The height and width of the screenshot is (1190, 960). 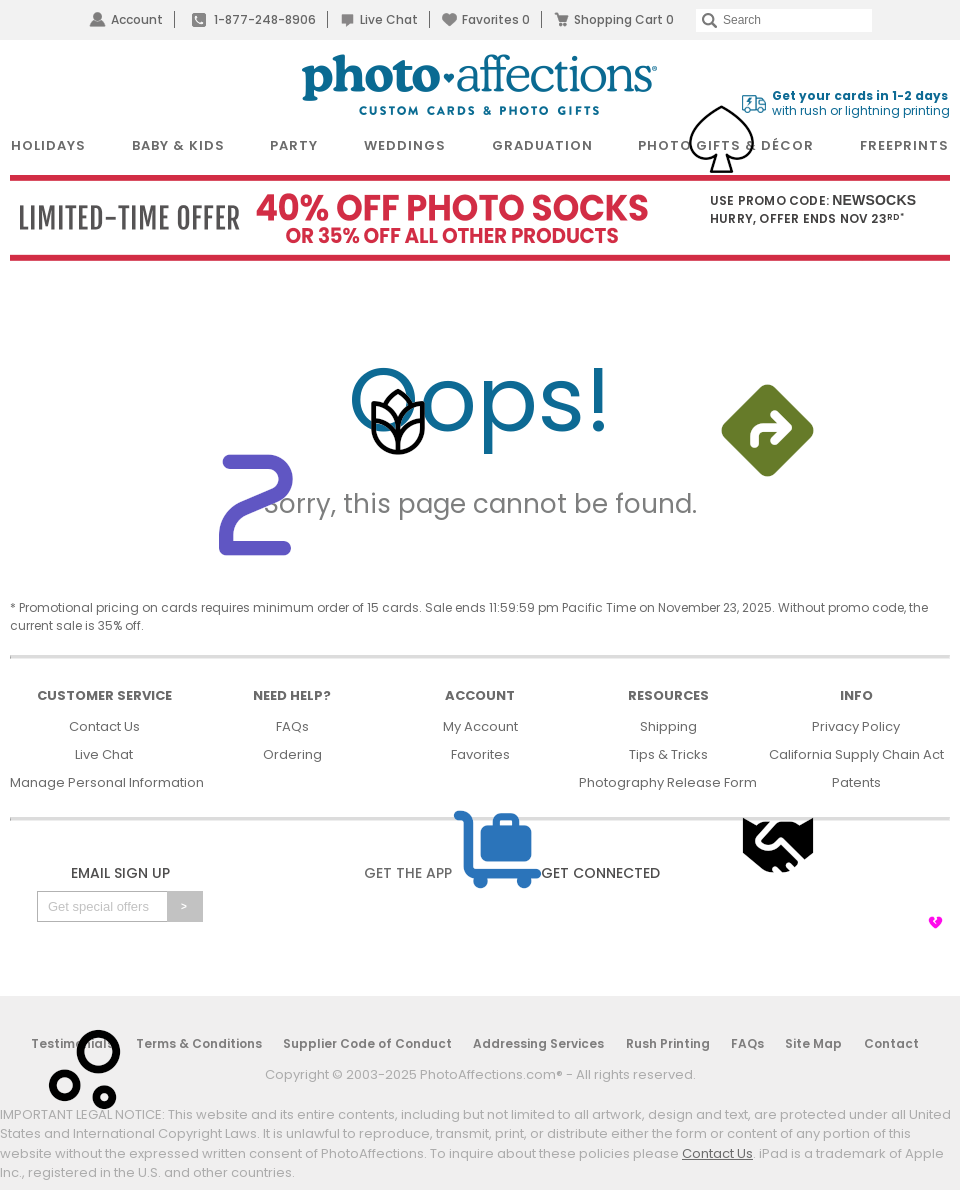 I want to click on filter by grain or wheat products, so click(x=398, y=423).